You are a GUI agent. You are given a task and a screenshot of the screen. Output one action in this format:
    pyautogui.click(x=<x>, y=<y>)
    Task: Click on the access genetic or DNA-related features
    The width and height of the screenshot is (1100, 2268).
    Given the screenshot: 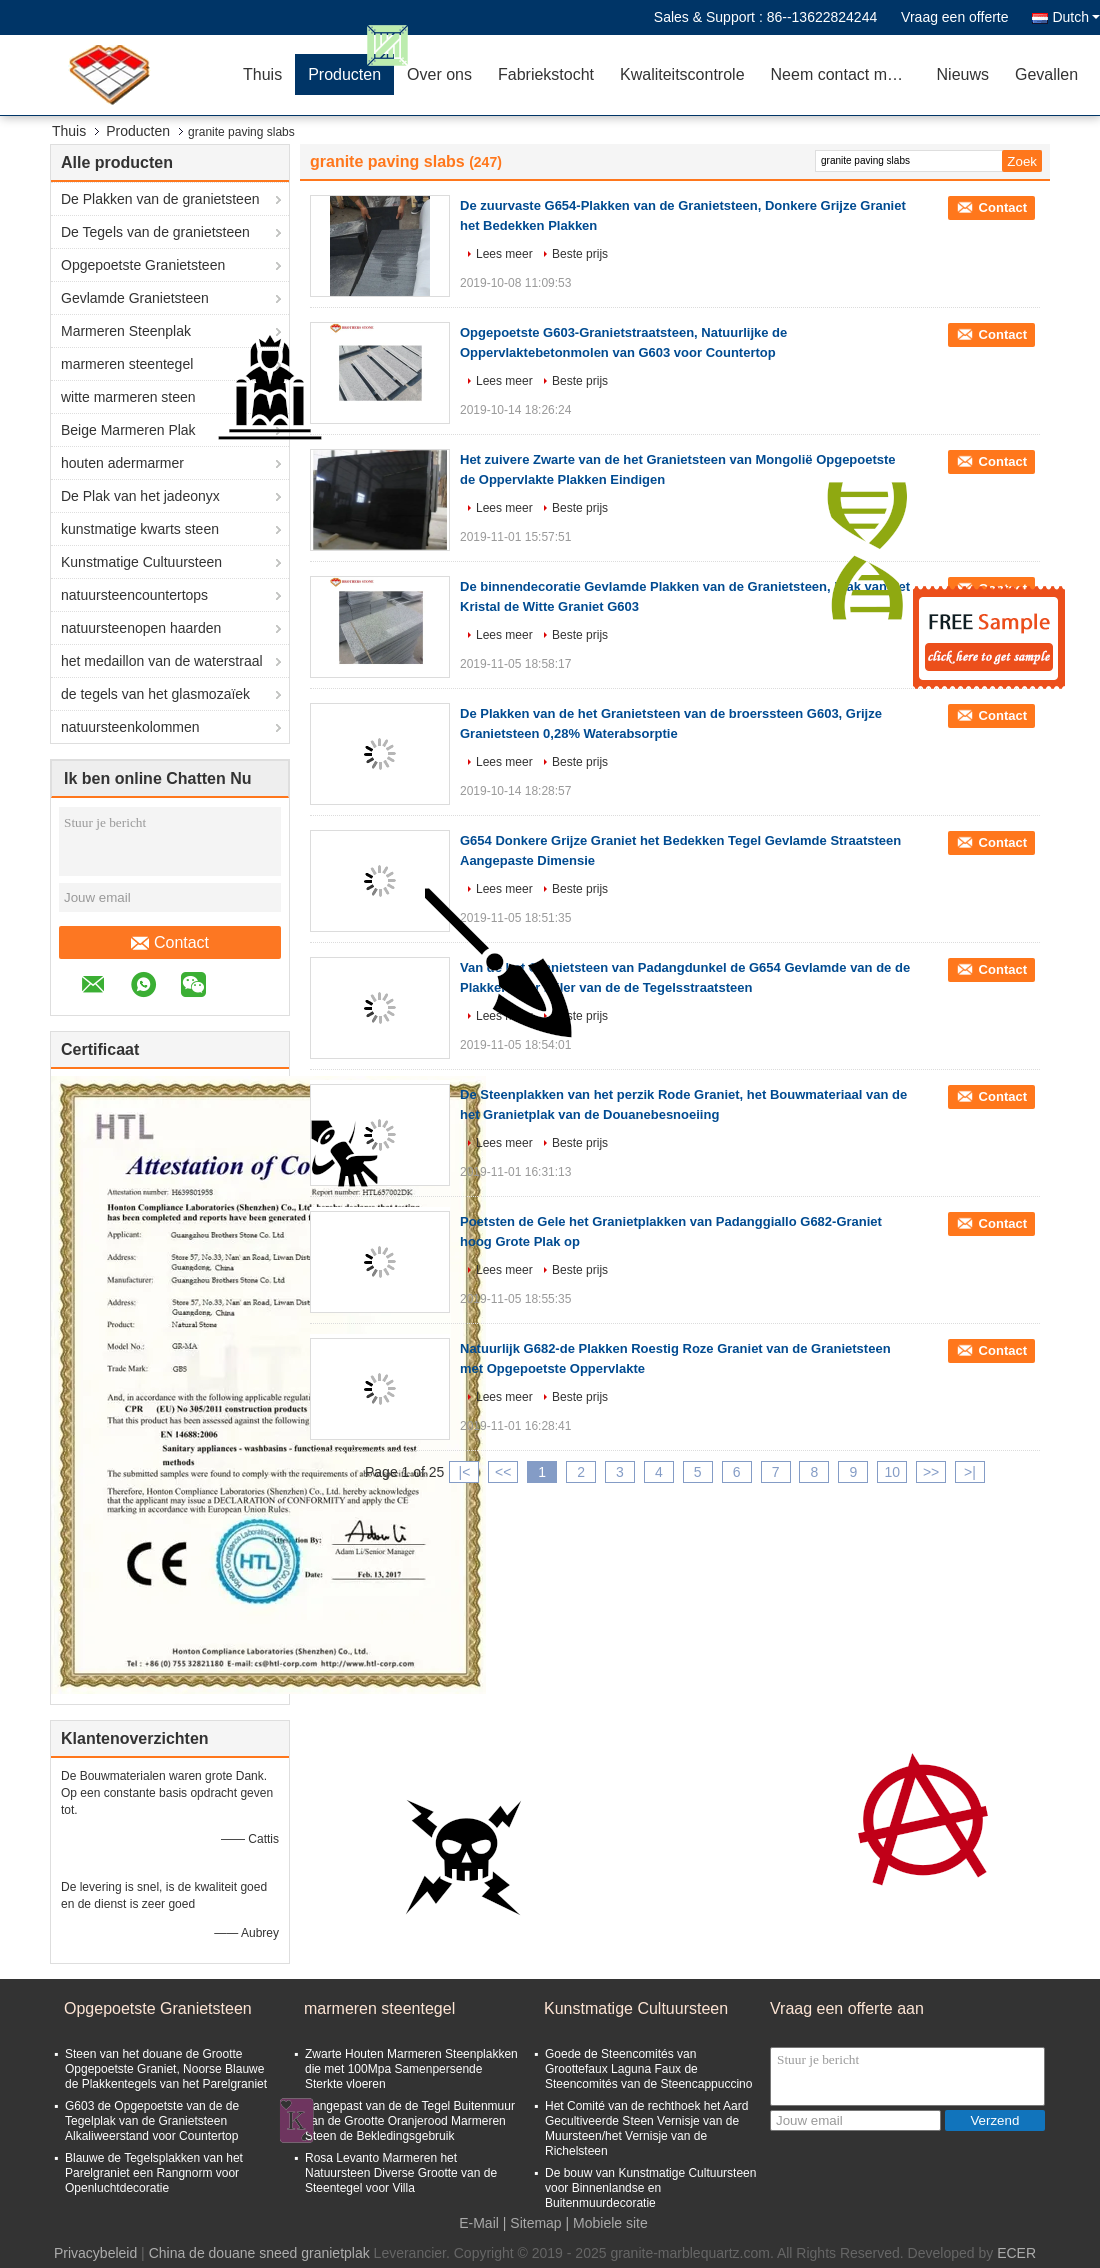 What is the action you would take?
    pyautogui.click(x=868, y=551)
    